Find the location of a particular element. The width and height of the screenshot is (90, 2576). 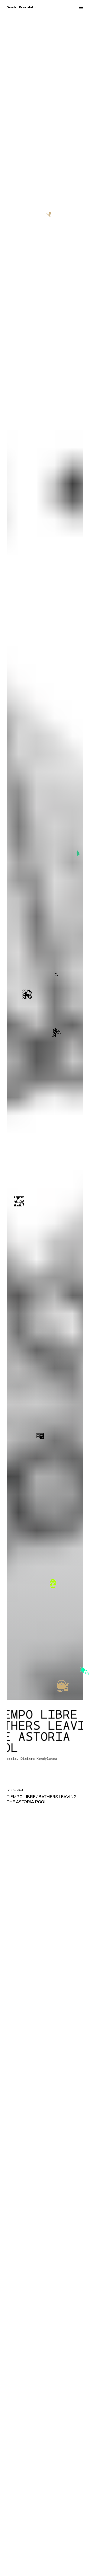

tea ceremony or tea-related game feature is located at coordinates (63, 1686).